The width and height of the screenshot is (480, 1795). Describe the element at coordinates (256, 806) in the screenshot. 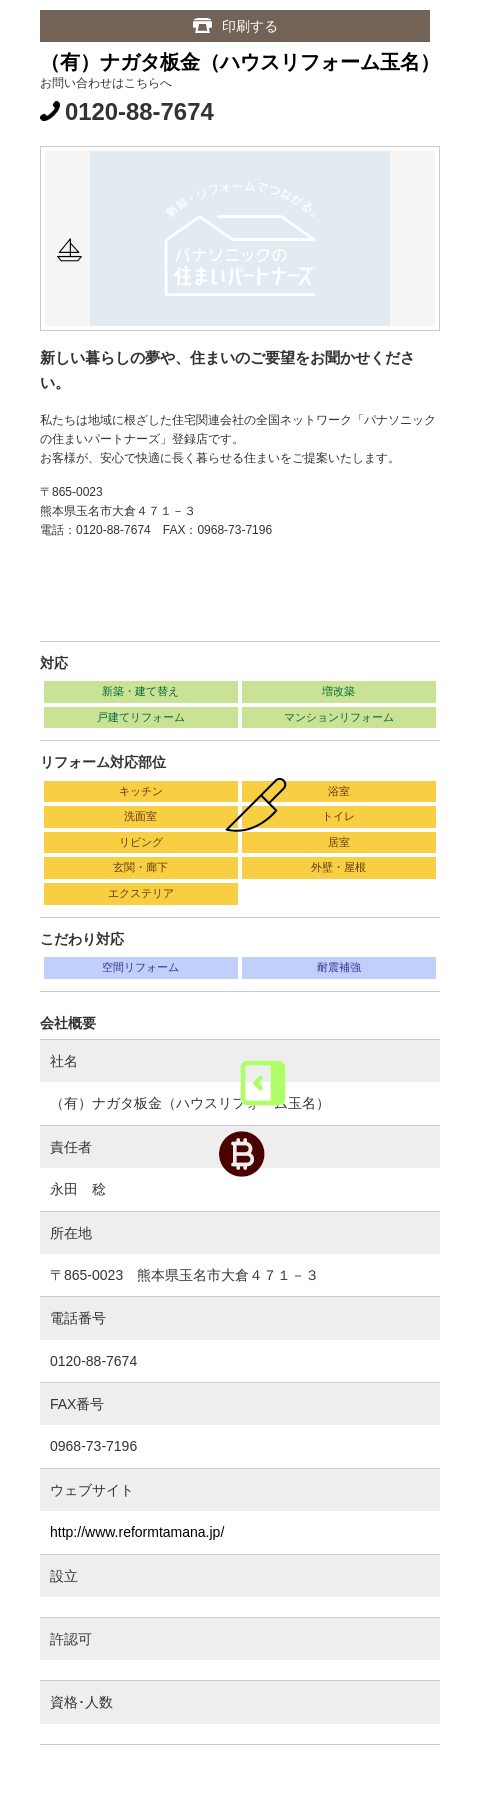

I see `access kitchen or cooking tools` at that location.